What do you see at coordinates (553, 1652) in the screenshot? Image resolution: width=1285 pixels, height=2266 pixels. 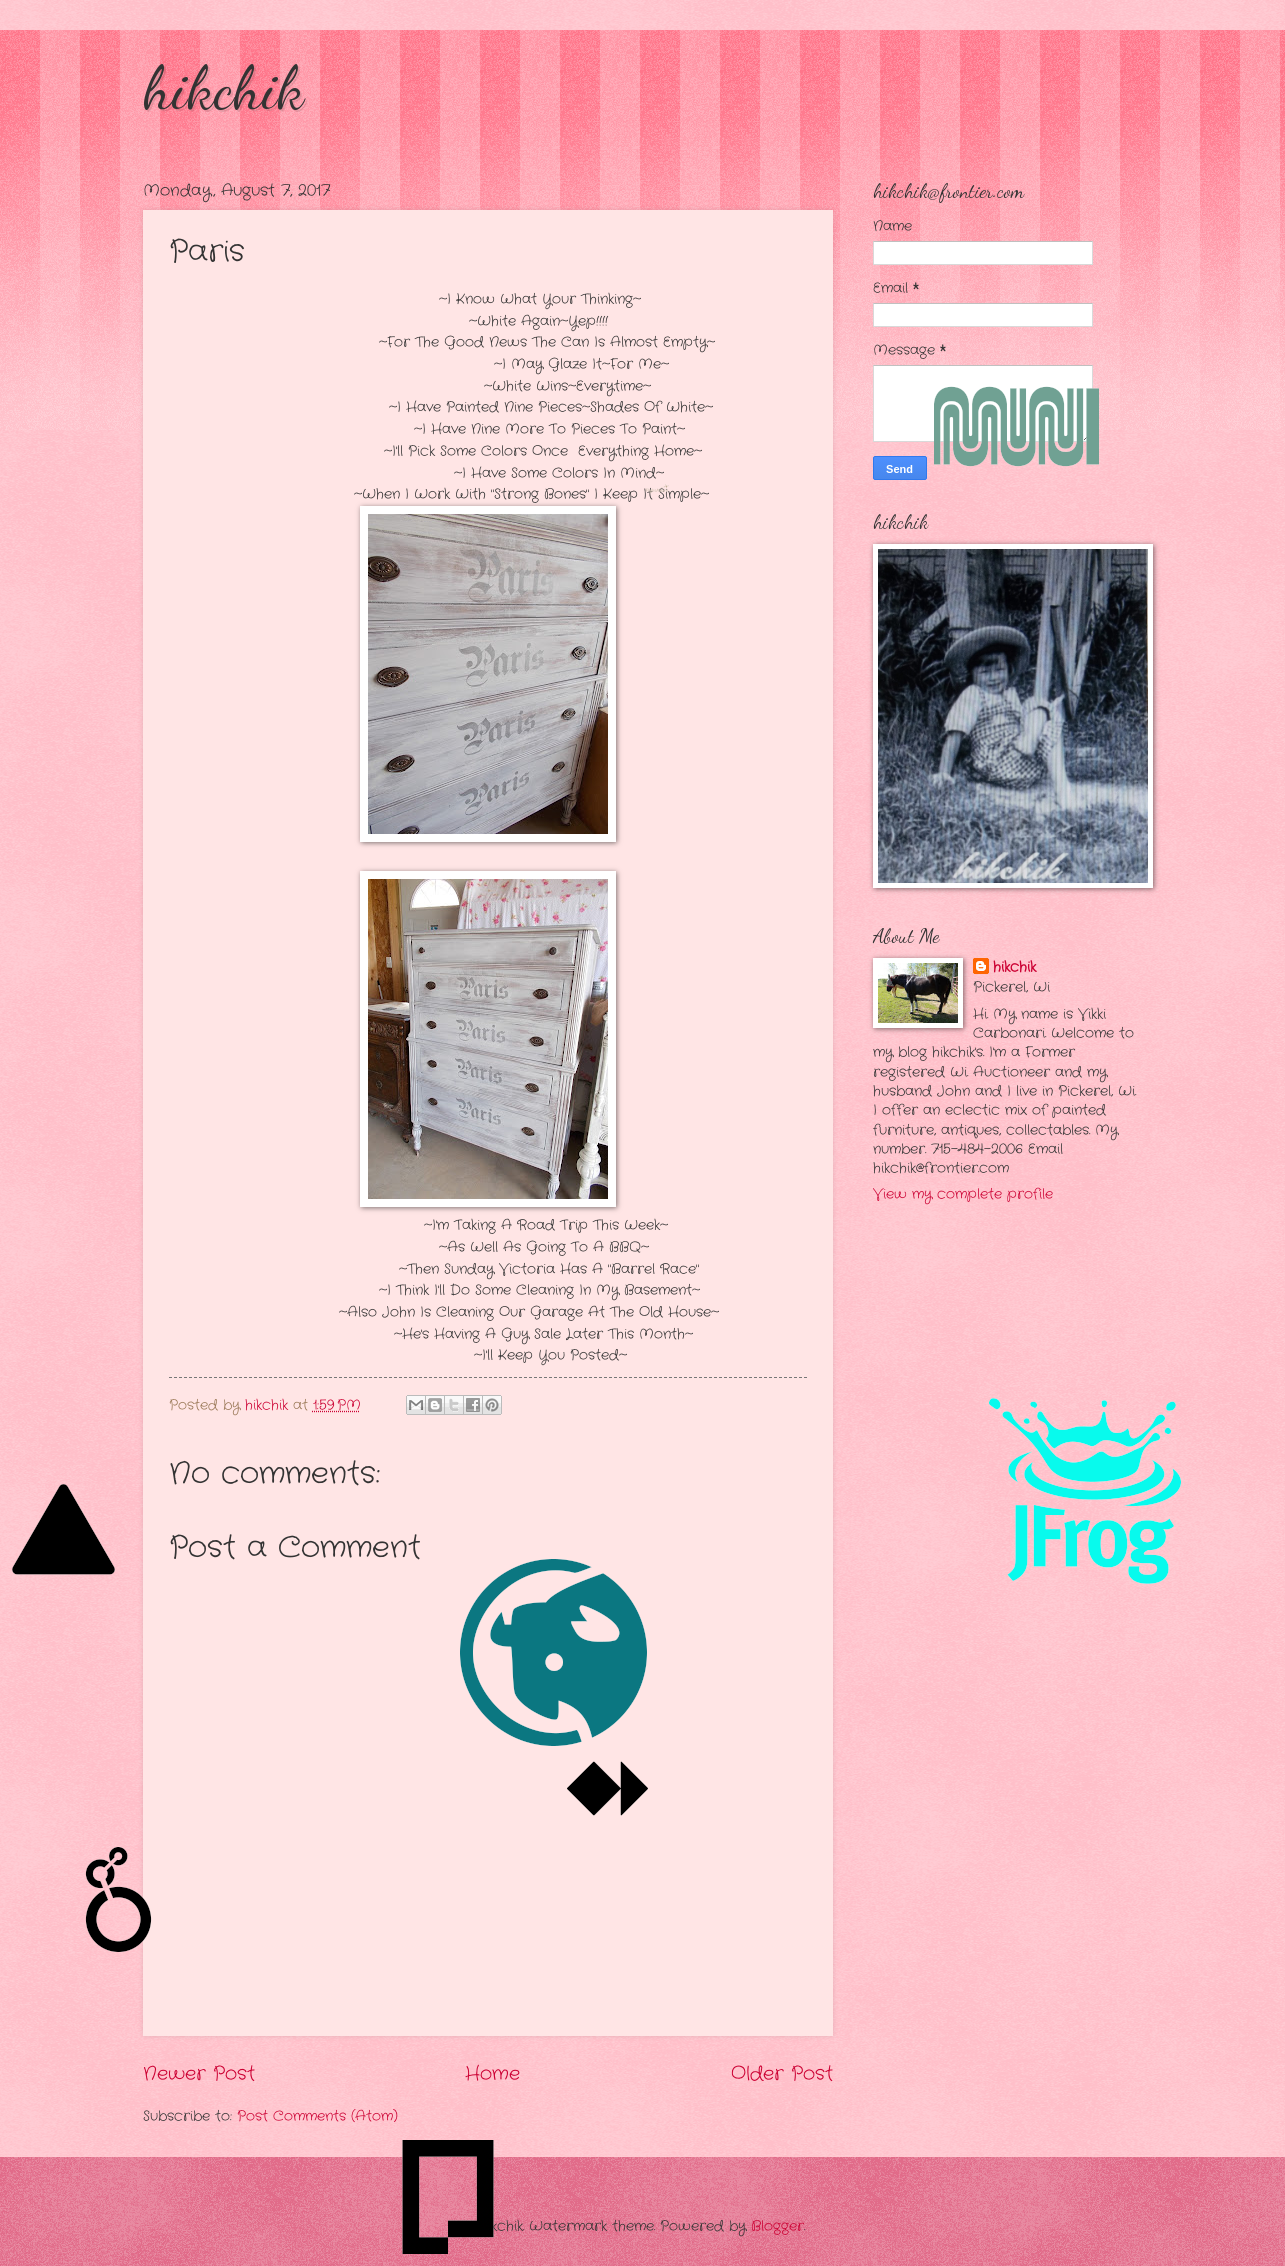 I see `yaak app logo` at bounding box center [553, 1652].